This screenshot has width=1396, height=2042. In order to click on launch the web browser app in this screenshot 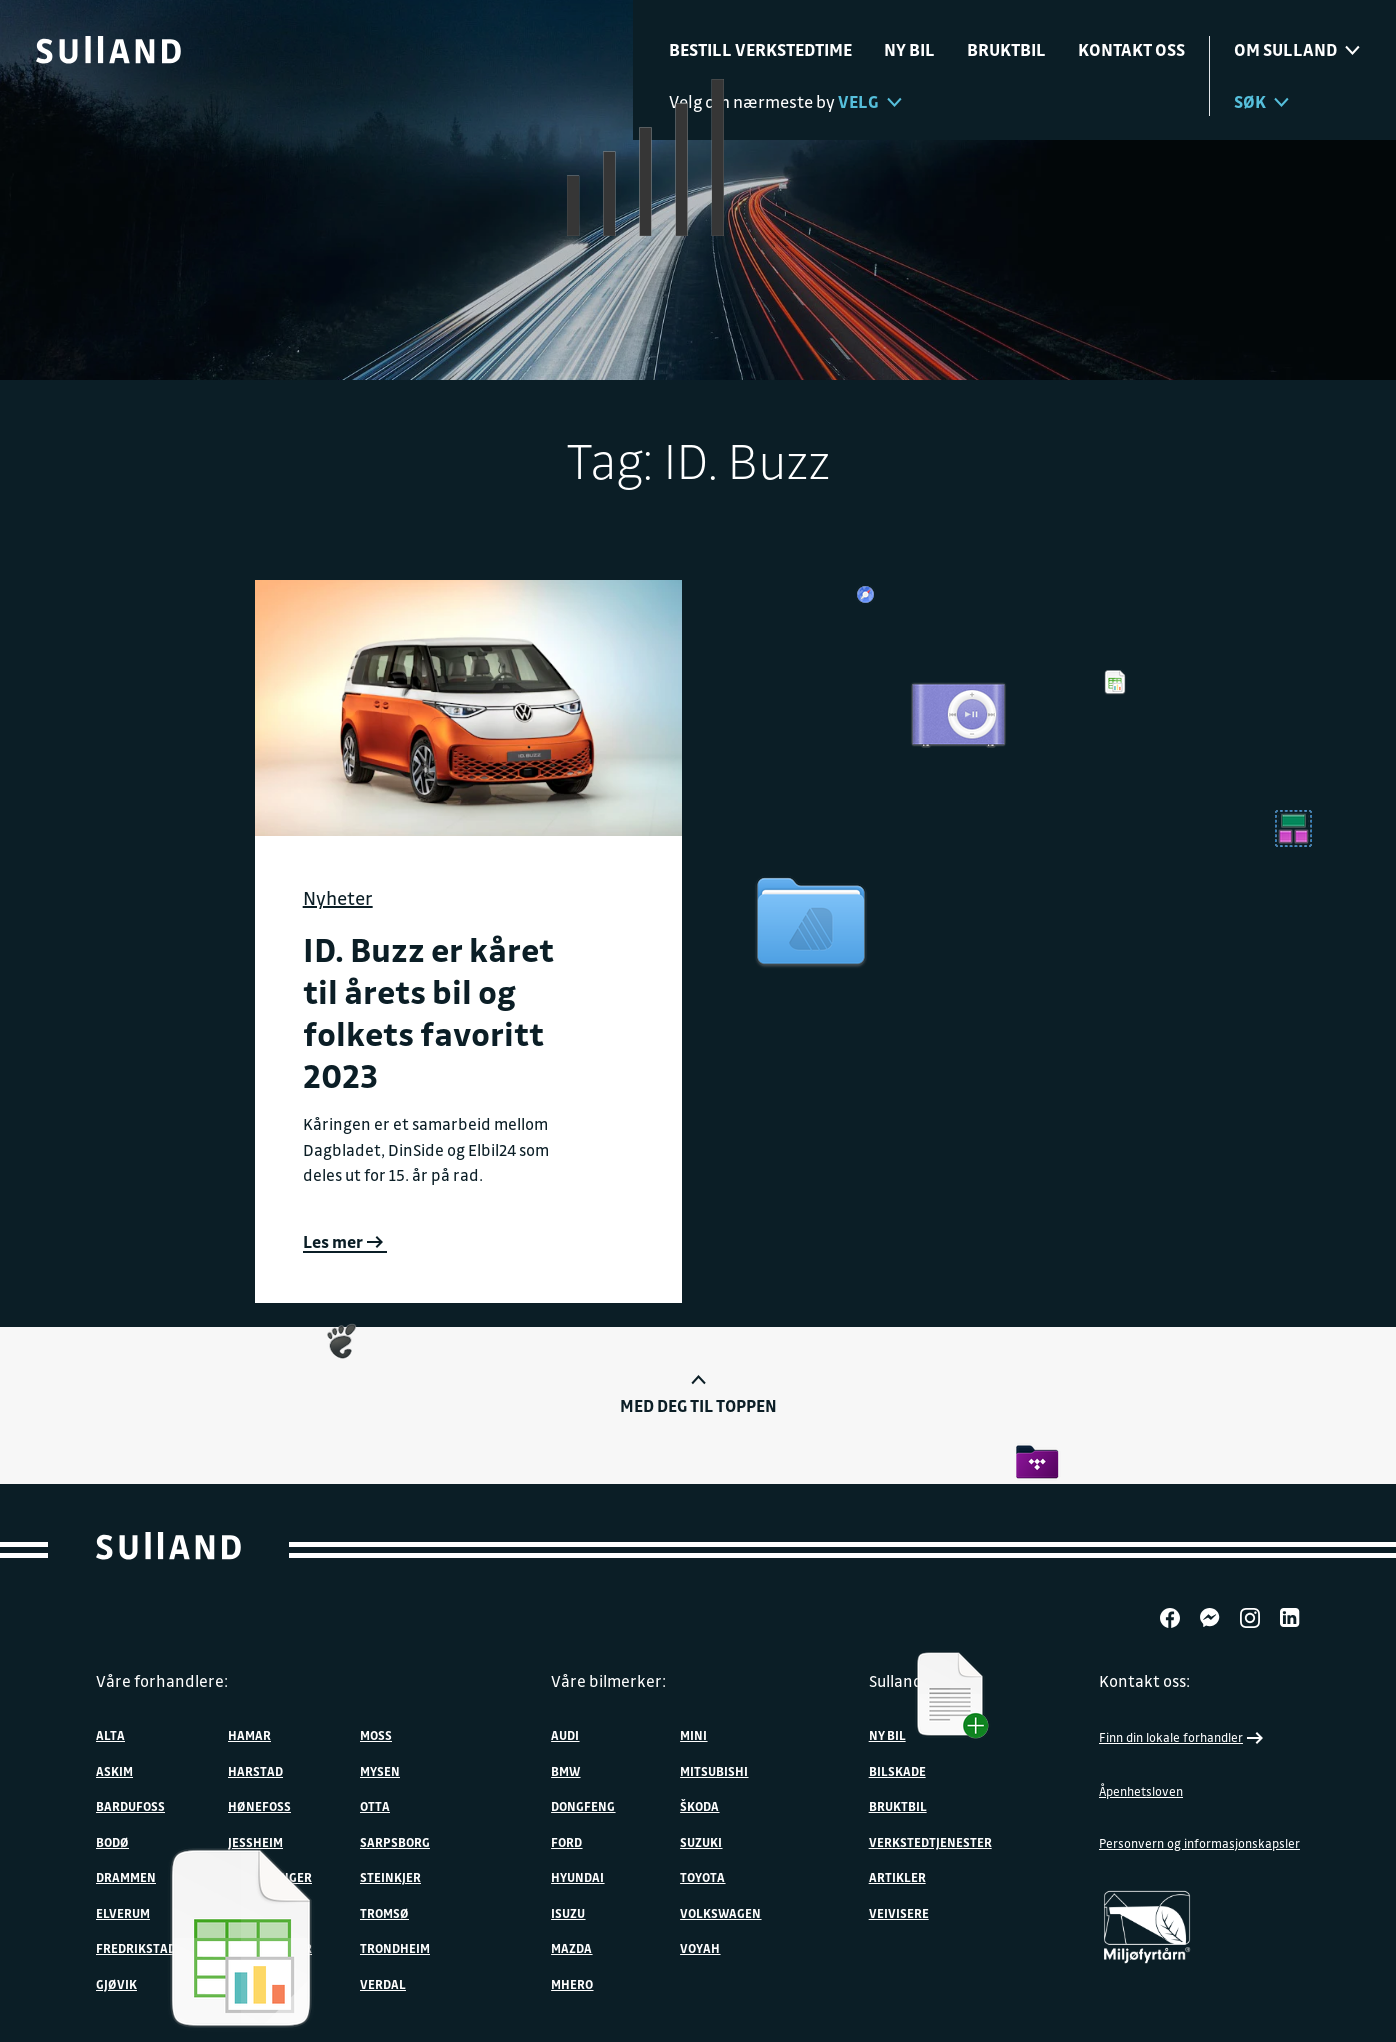, I will do `click(865, 594)`.